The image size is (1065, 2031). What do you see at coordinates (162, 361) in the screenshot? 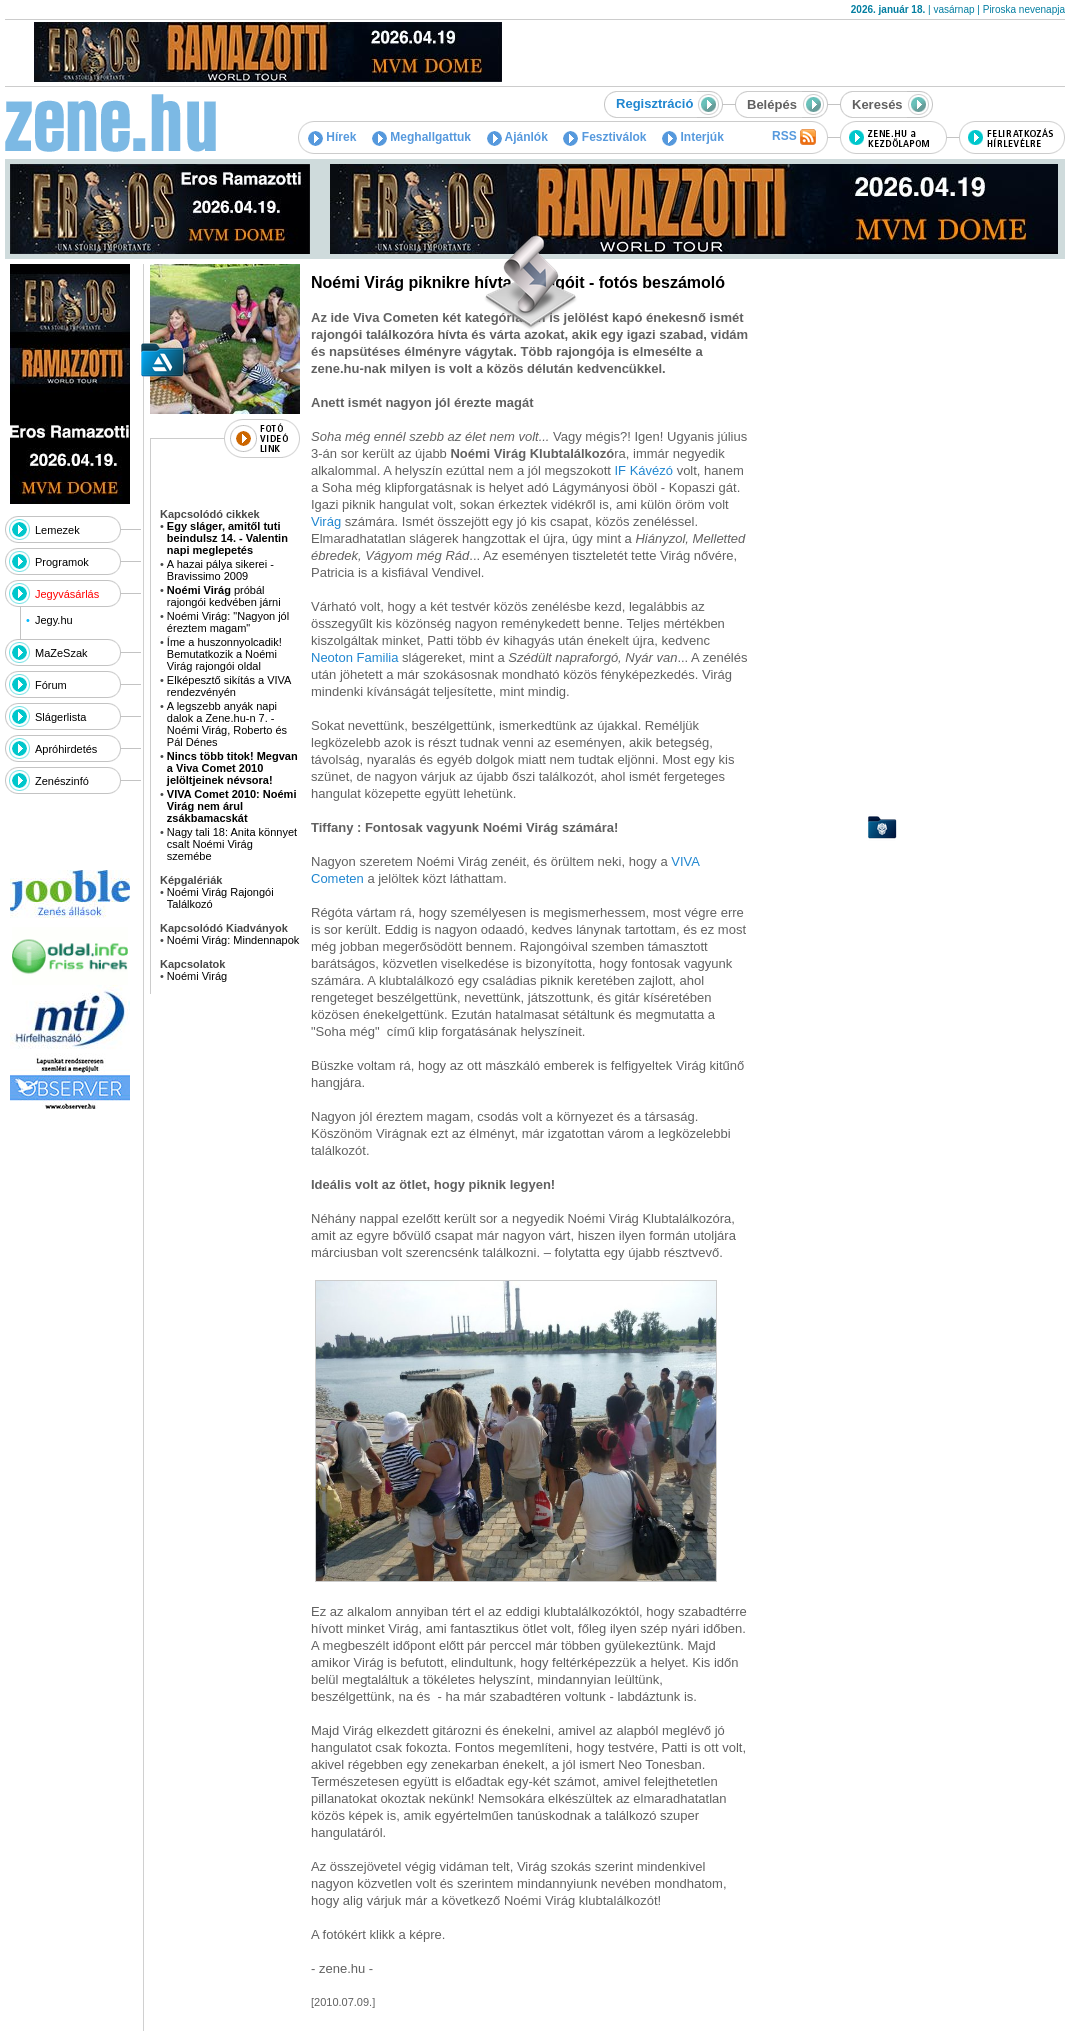
I see `folder for artstation project files` at bounding box center [162, 361].